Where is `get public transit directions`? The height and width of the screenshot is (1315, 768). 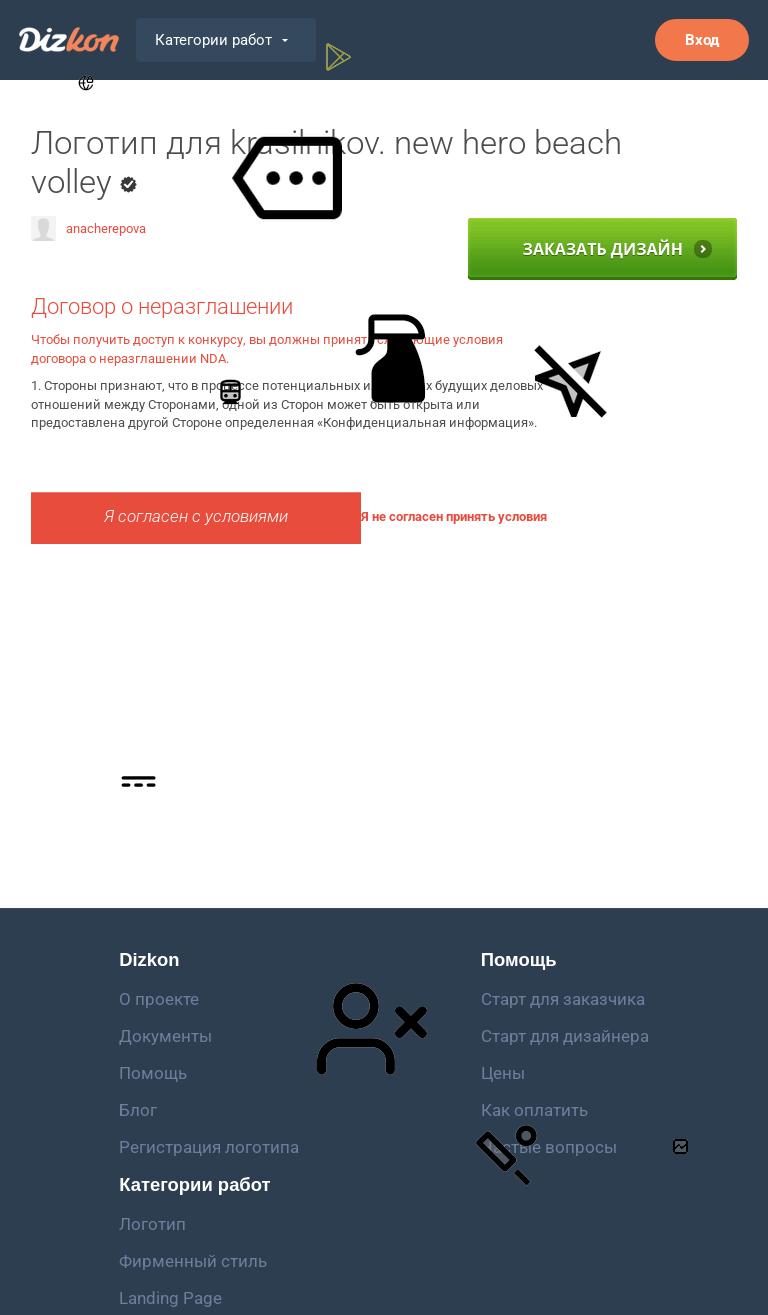 get public transit directions is located at coordinates (230, 392).